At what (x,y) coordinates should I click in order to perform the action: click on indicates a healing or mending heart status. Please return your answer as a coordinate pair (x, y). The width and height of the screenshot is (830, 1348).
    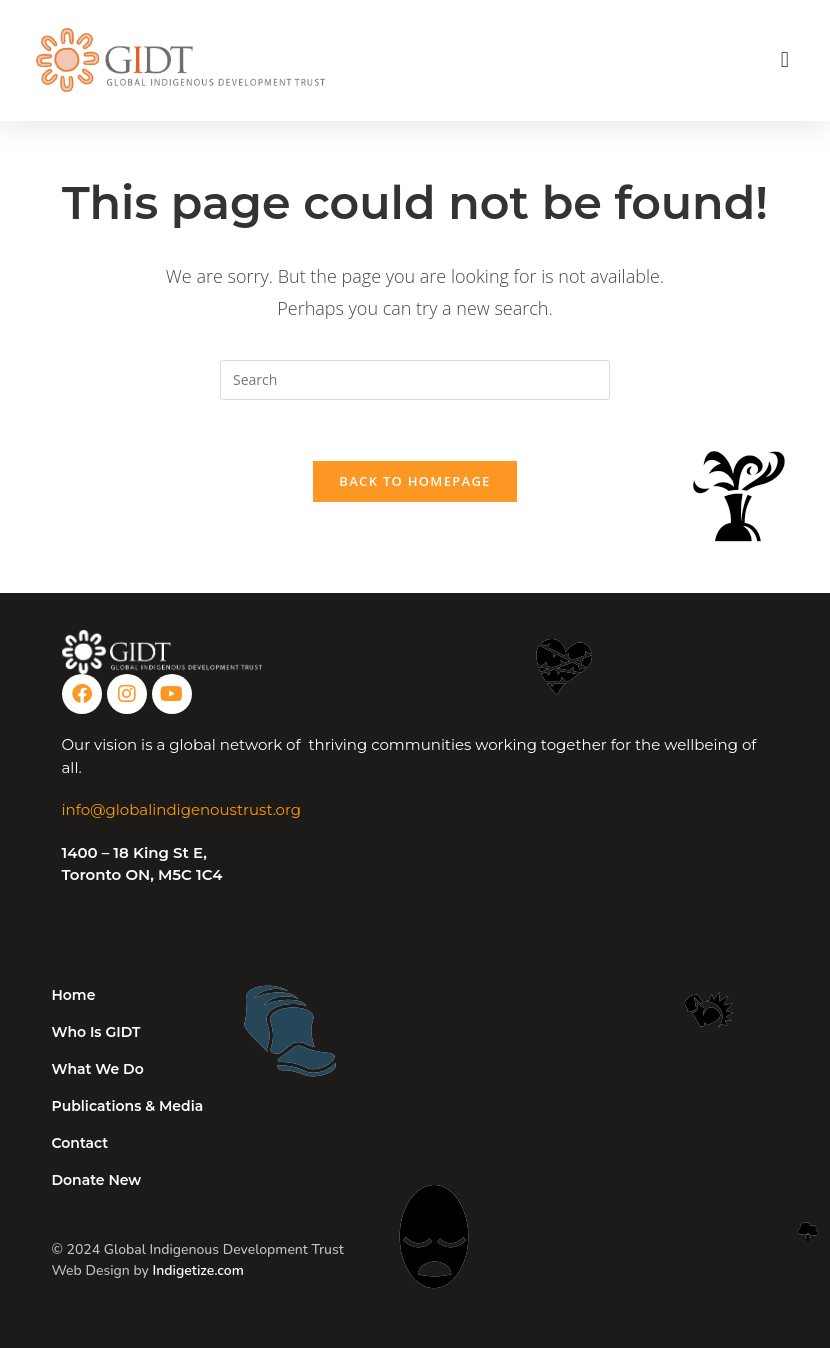
    Looking at the image, I should click on (564, 667).